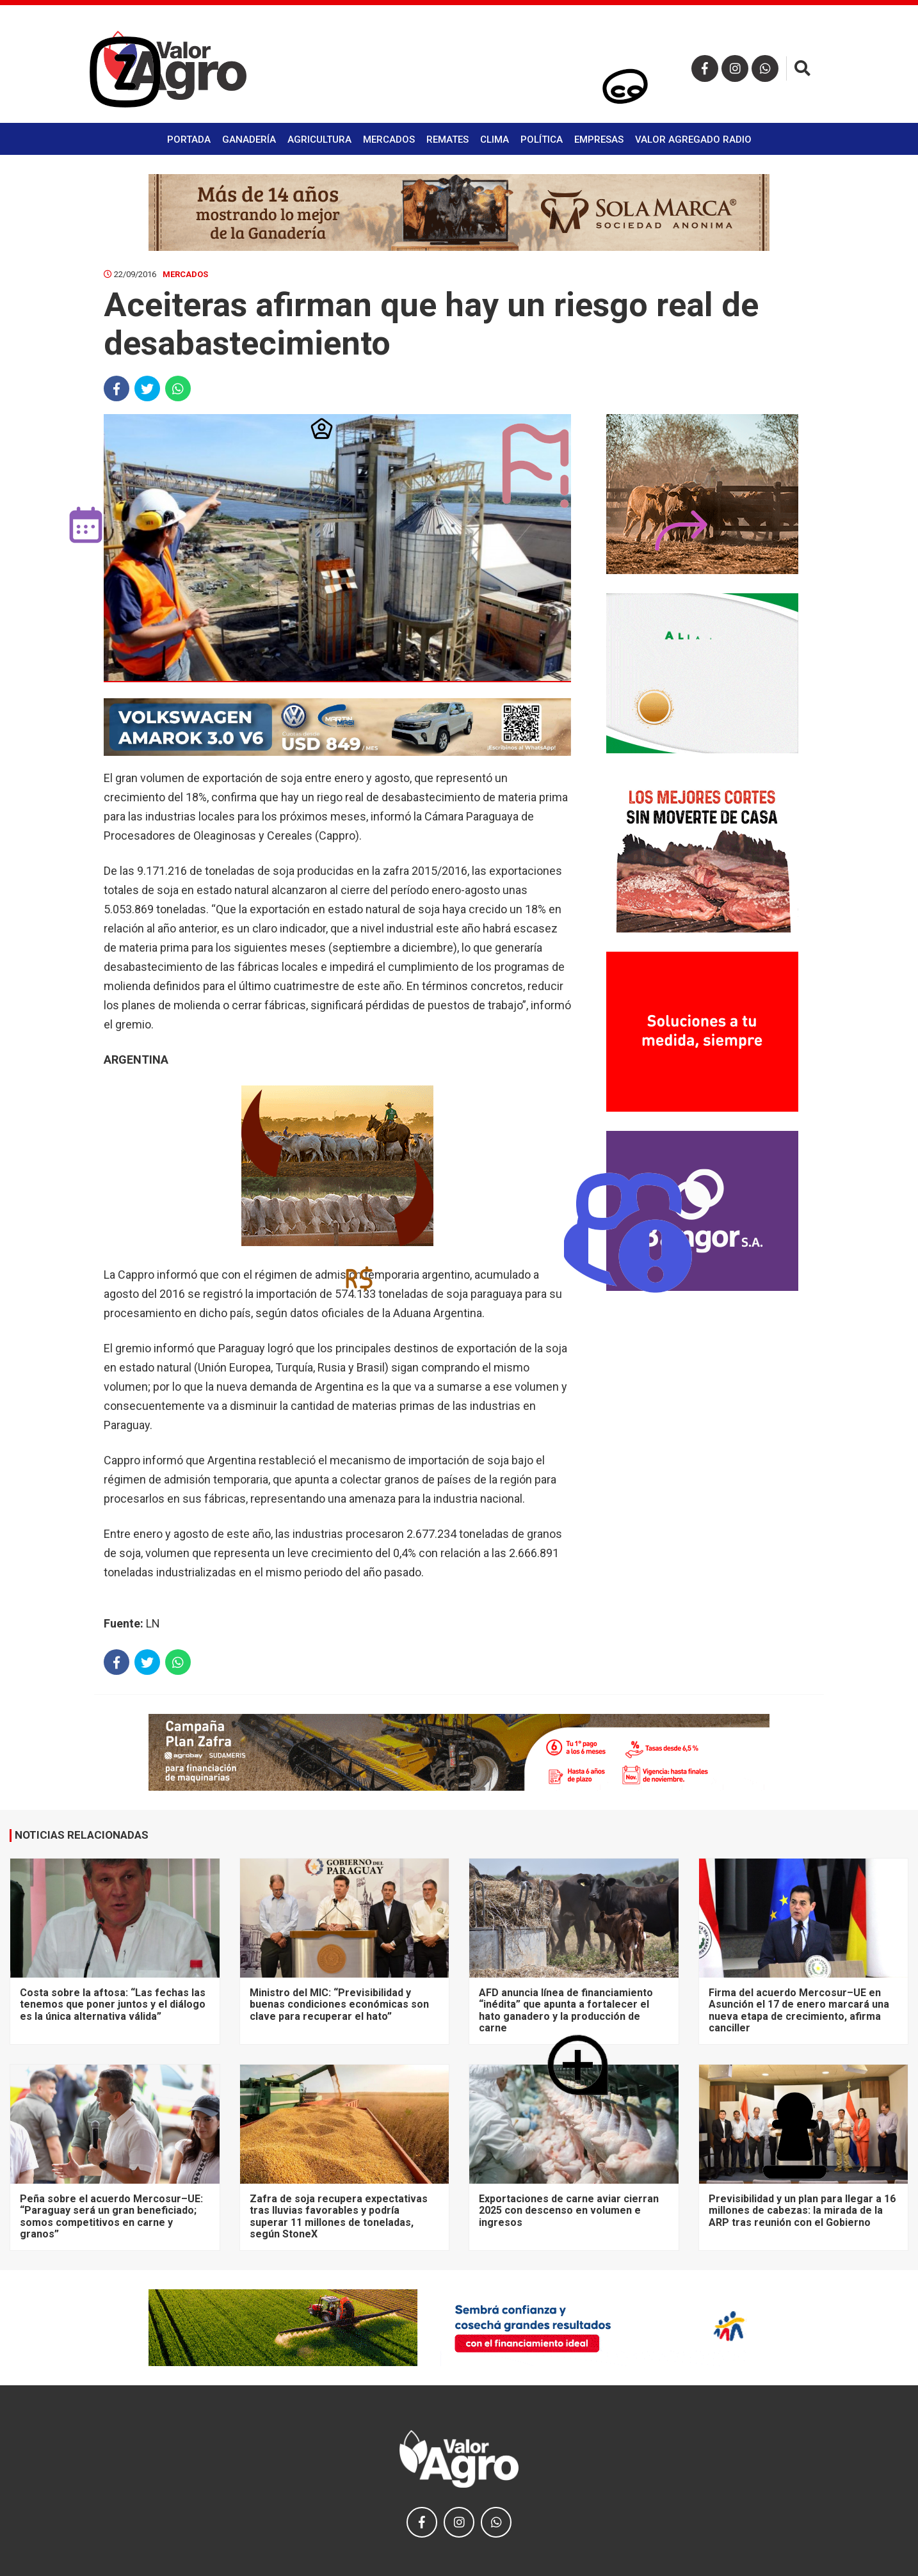 The width and height of the screenshot is (918, 2576). I want to click on zoom in on image, so click(577, 2065).